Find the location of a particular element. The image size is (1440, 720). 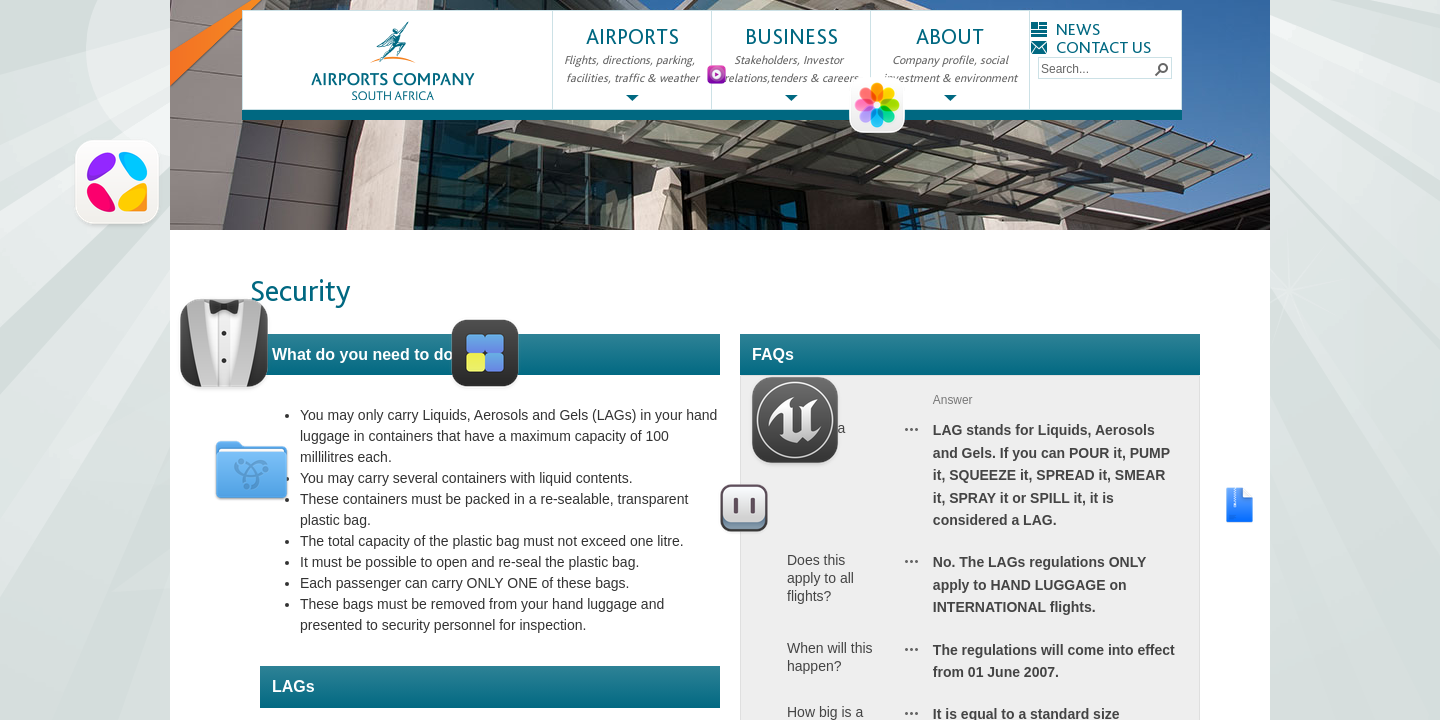

open your communication files folder is located at coordinates (251, 469).